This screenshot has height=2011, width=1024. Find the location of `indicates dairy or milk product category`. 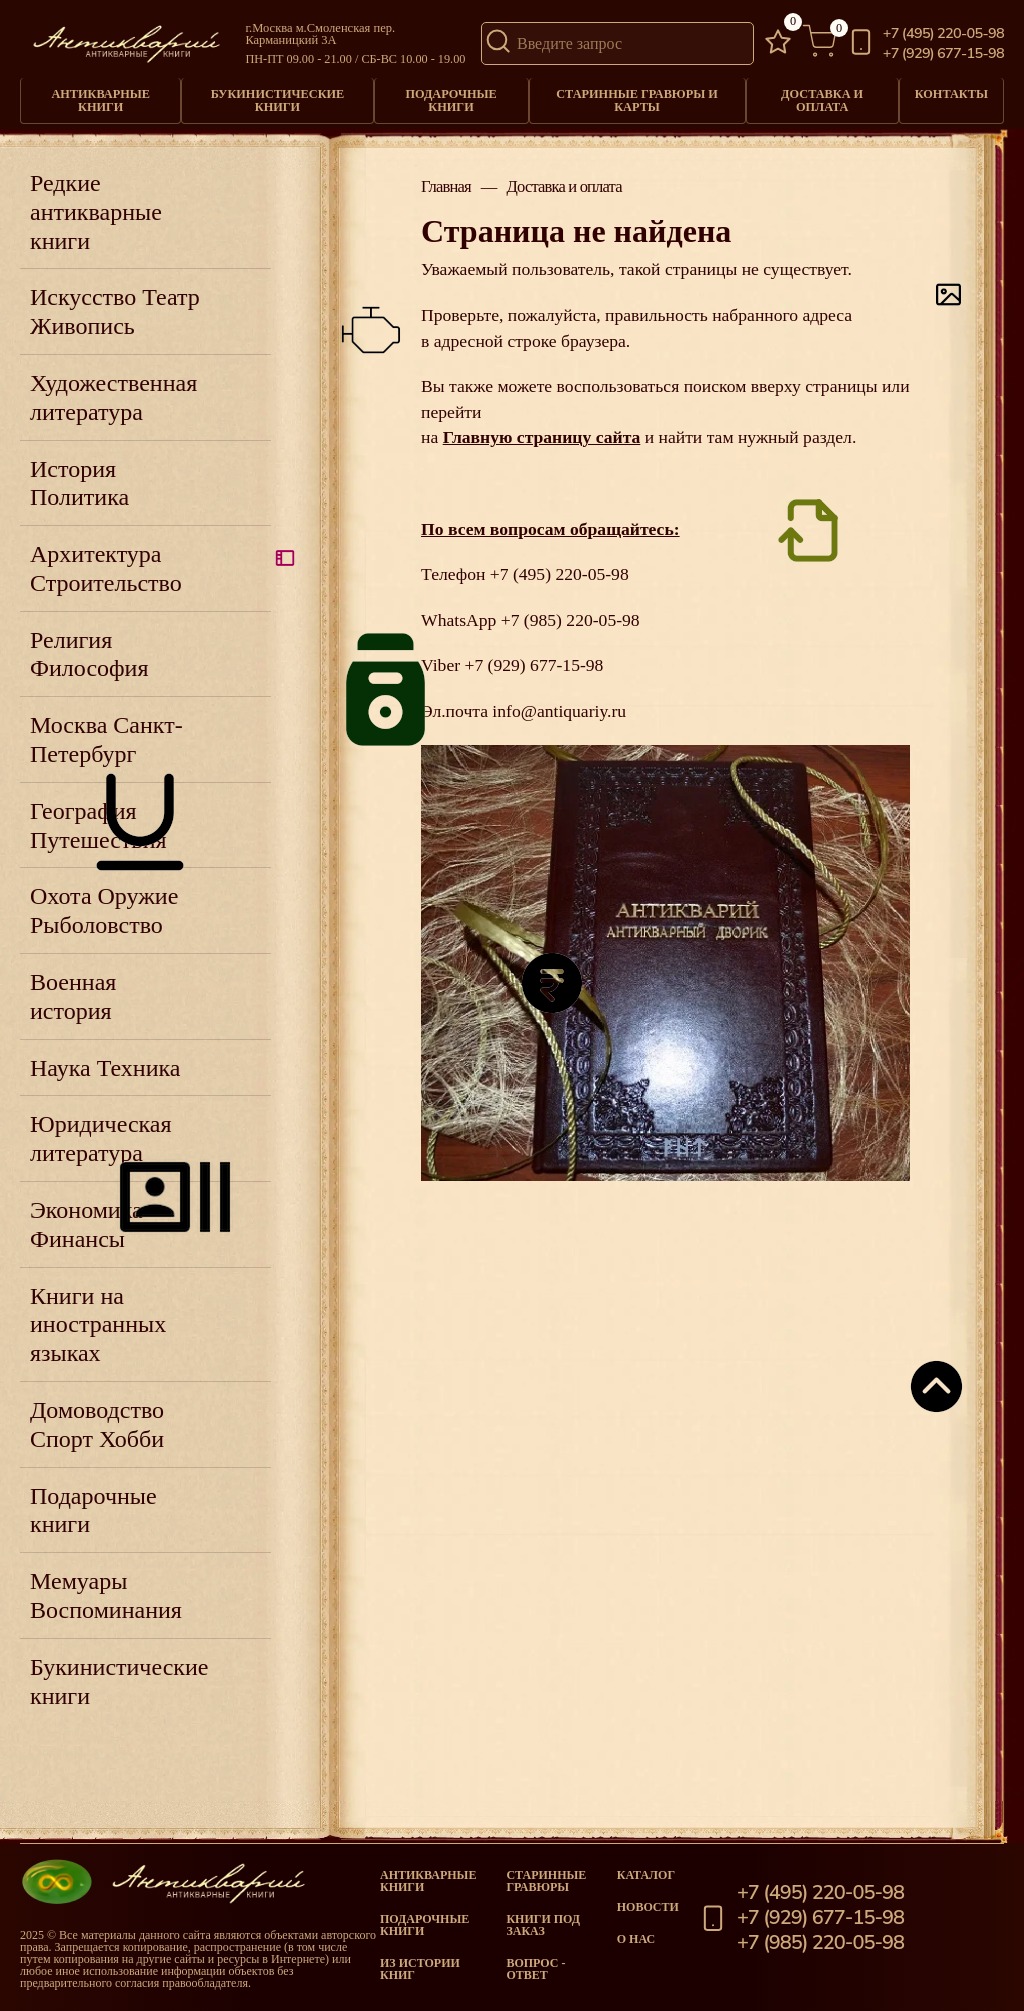

indicates dairy or milk product category is located at coordinates (385, 689).